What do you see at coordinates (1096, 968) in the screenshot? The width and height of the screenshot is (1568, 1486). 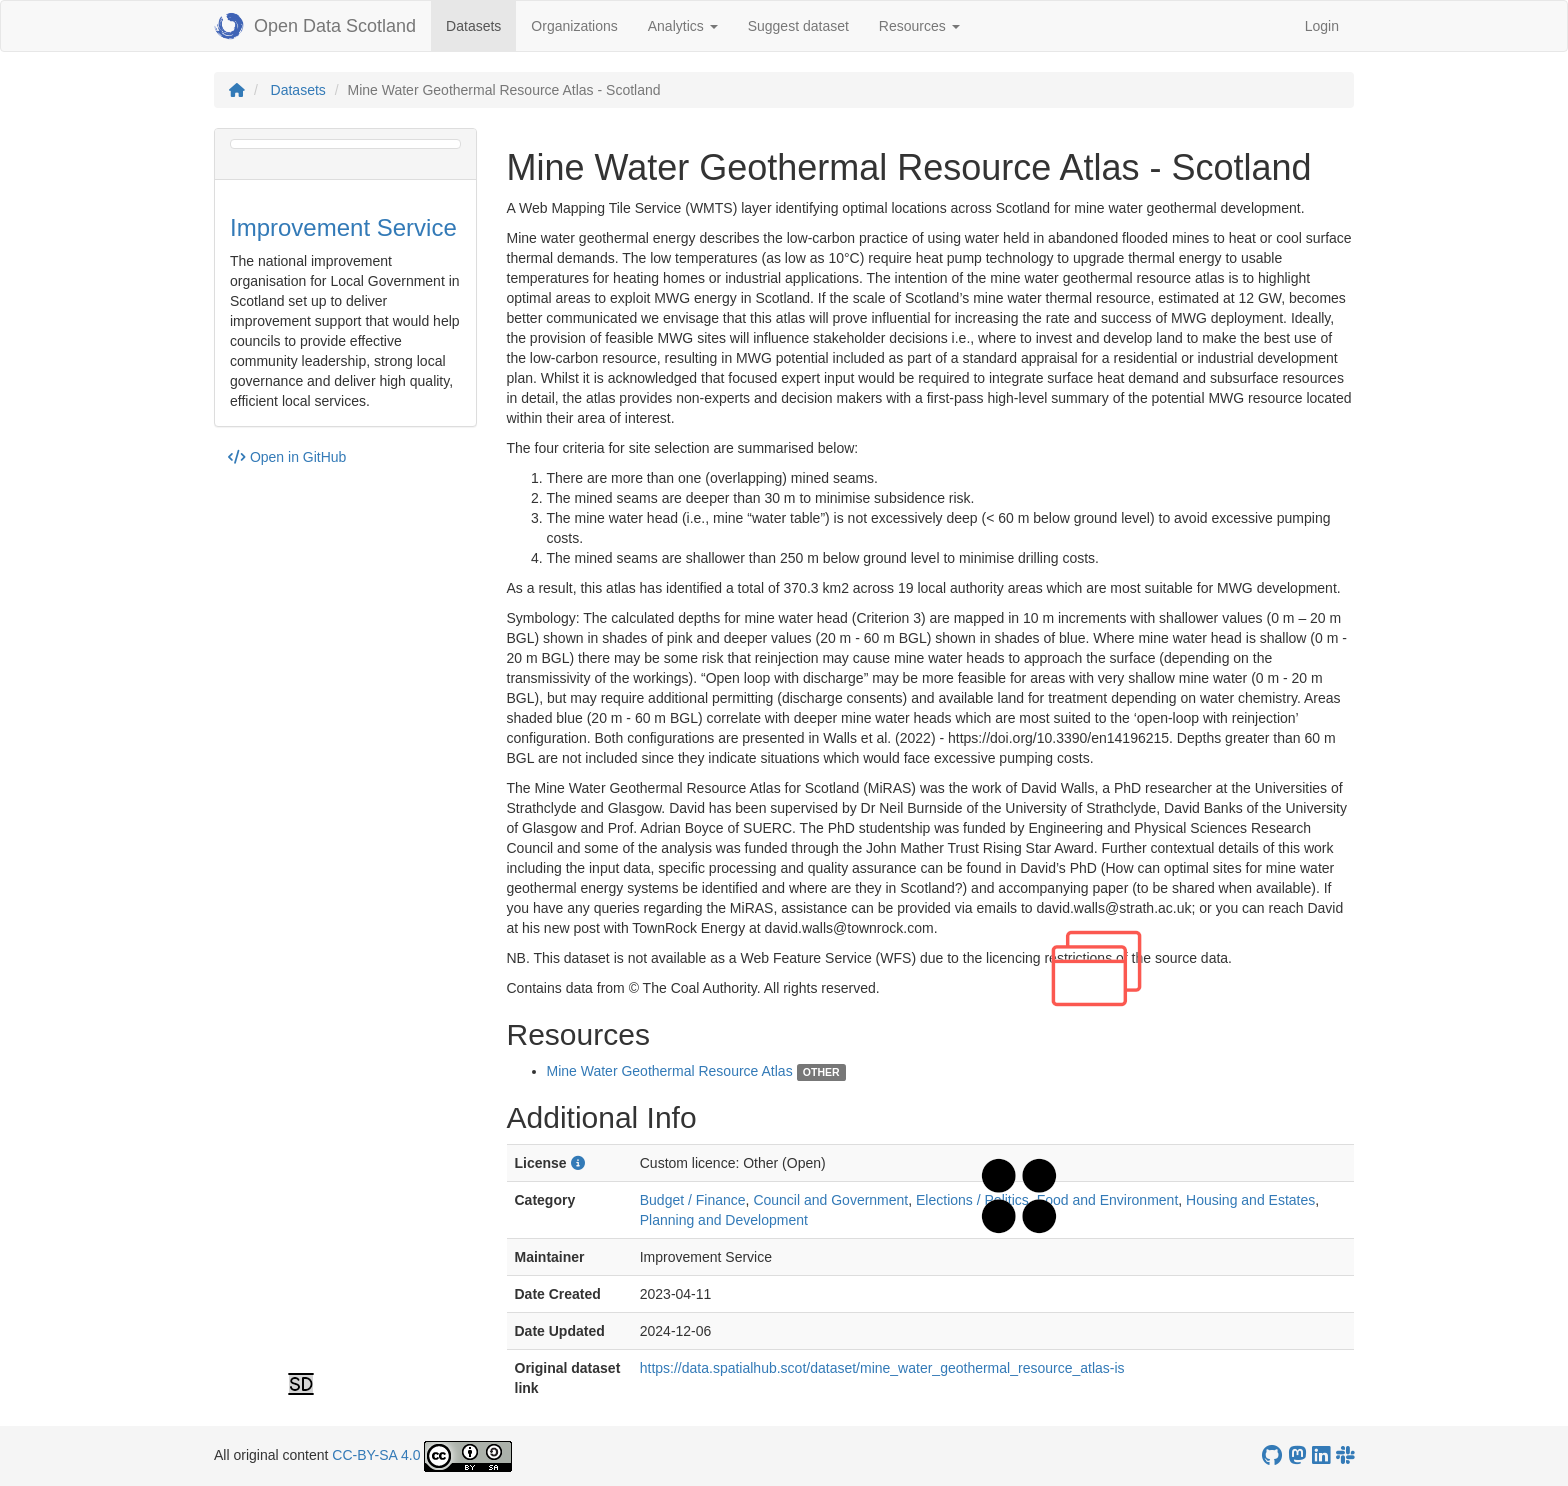 I see `view open browser windows` at bounding box center [1096, 968].